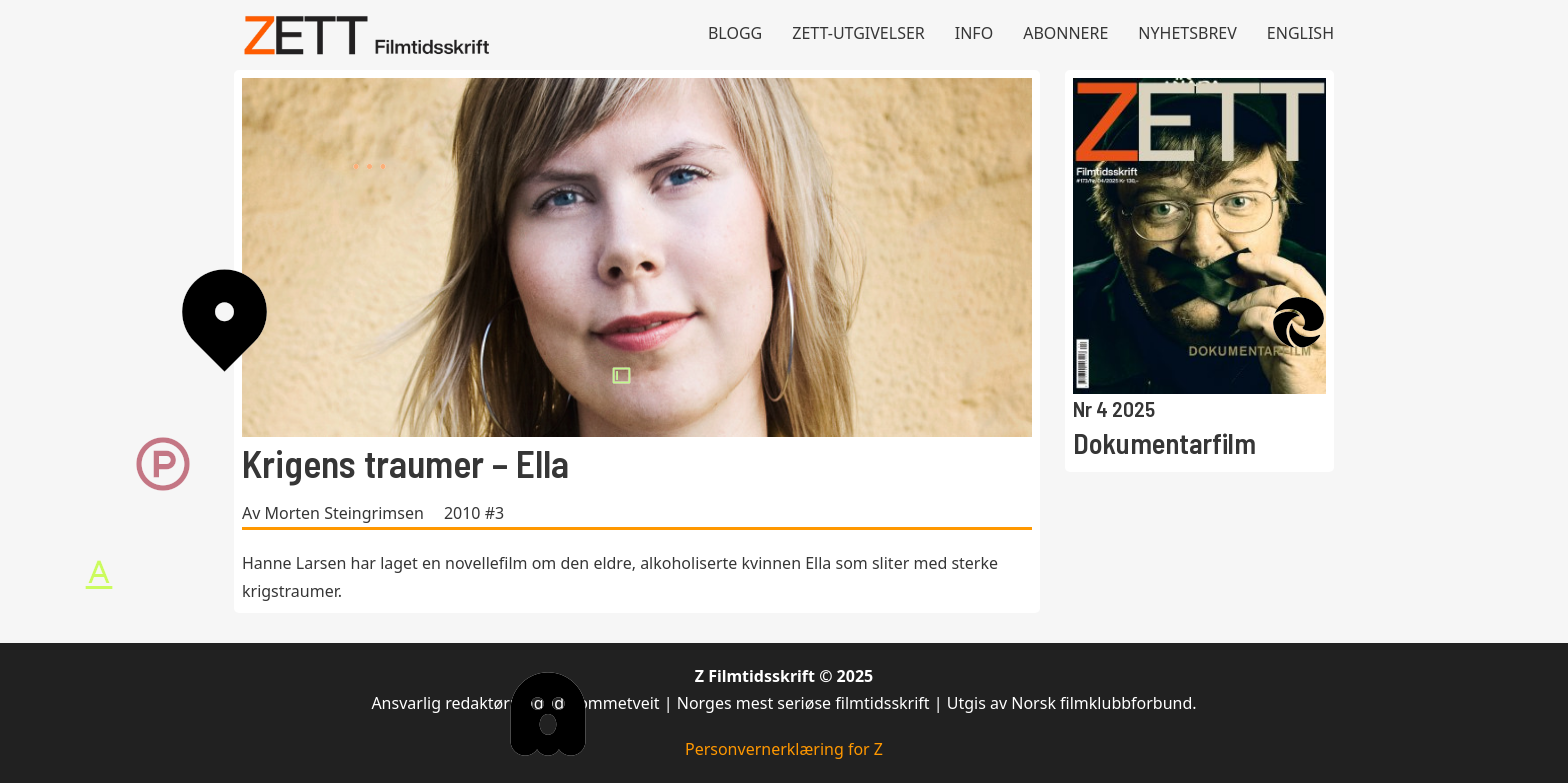 This screenshot has width=1568, height=783. What do you see at coordinates (99, 574) in the screenshot?
I see `change text color` at bounding box center [99, 574].